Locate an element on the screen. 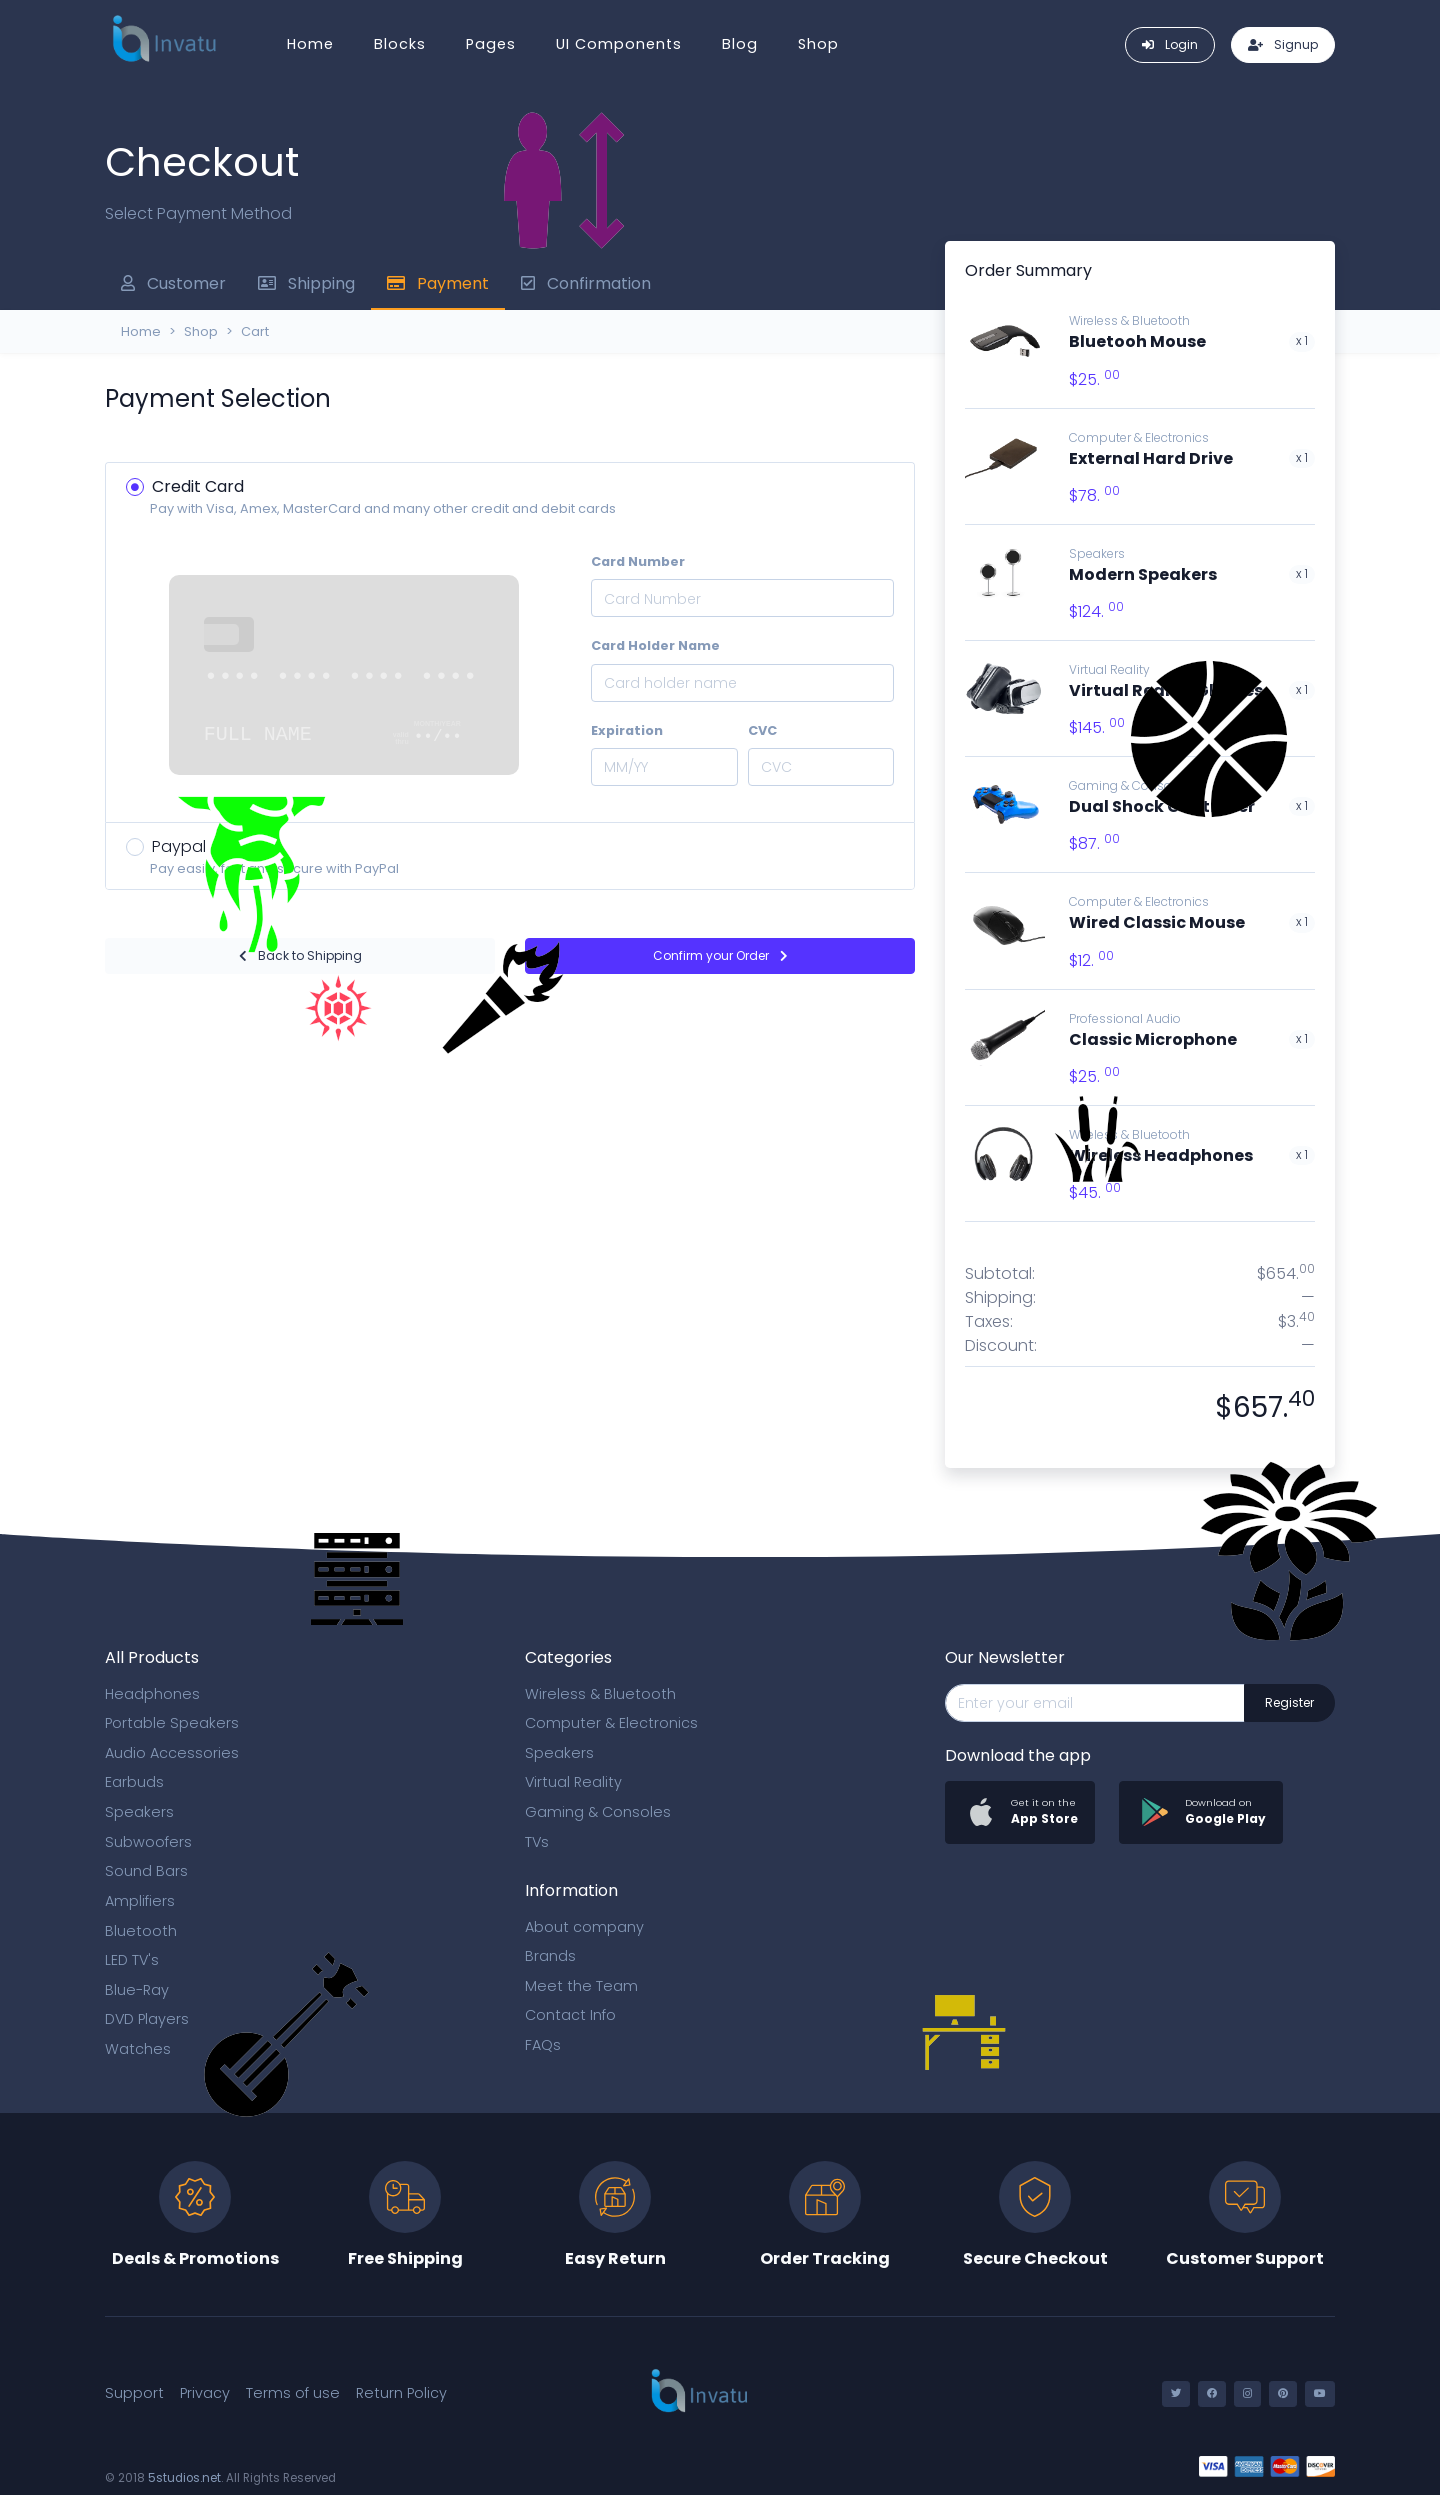 The width and height of the screenshot is (1440, 2495). set or adjust character height is located at coordinates (564, 180).